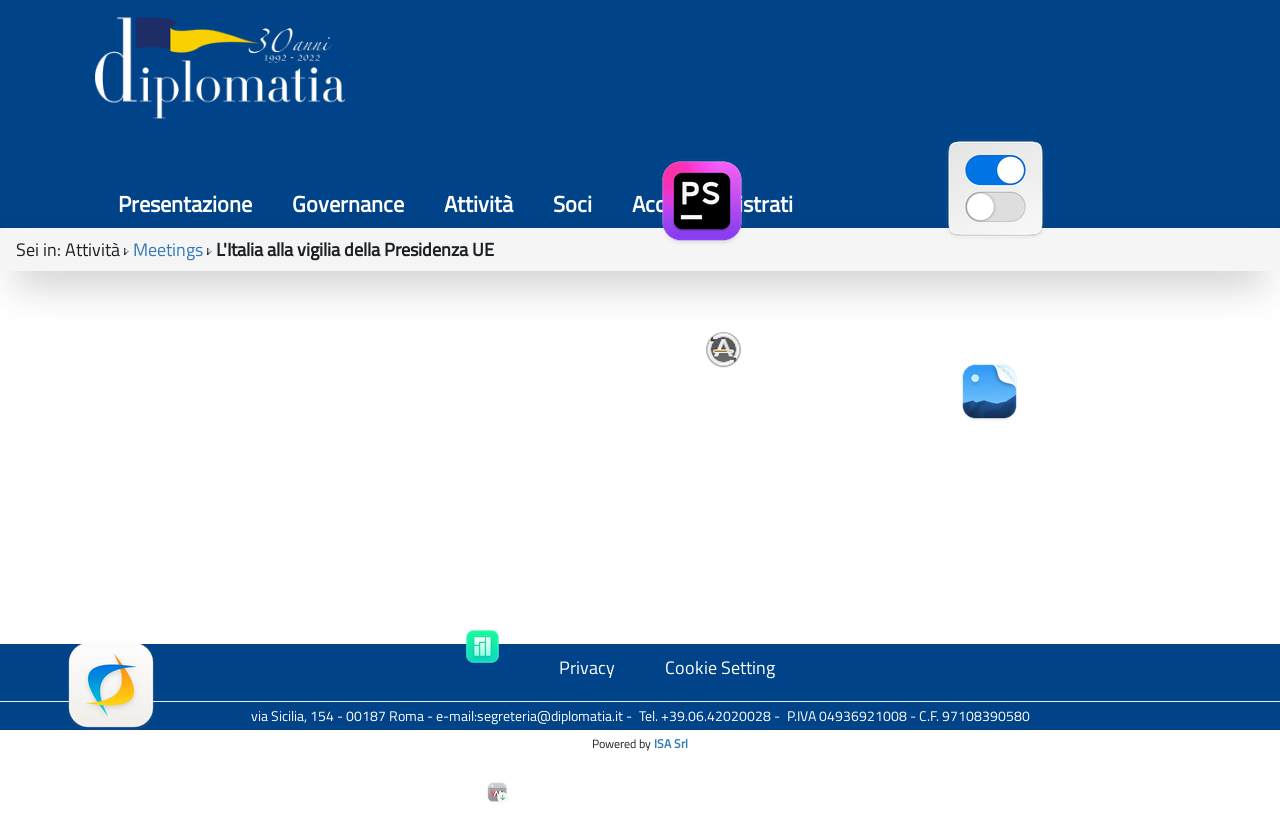 The height and width of the screenshot is (837, 1280). What do you see at coordinates (497, 792) in the screenshot?
I see `install a new virtual machine` at bounding box center [497, 792].